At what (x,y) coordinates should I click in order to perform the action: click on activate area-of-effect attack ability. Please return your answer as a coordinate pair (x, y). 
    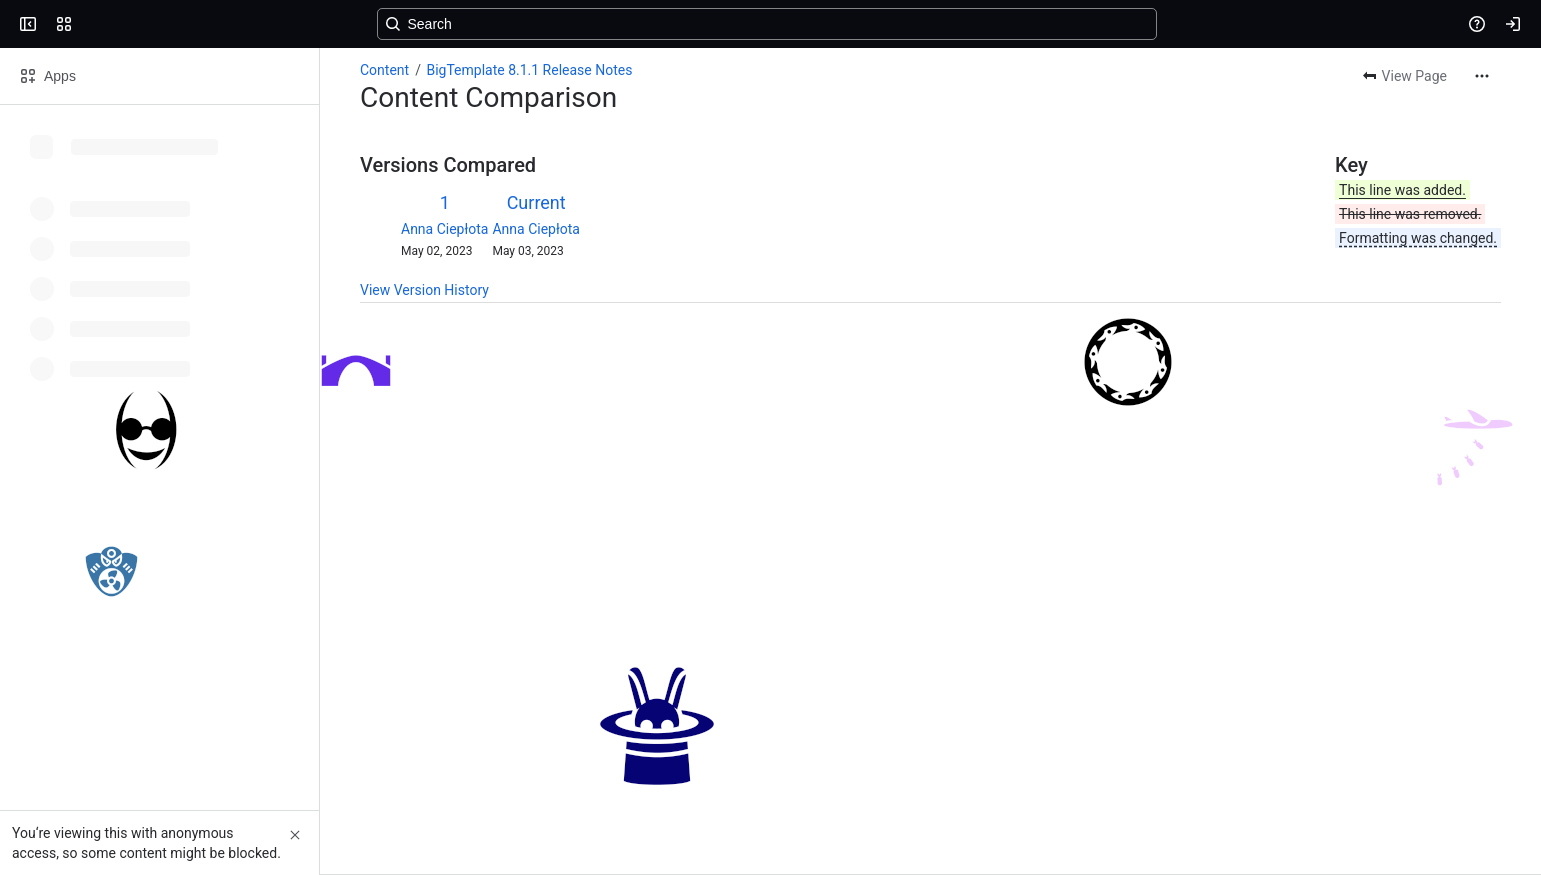
    Looking at the image, I should click on (1474, 447).